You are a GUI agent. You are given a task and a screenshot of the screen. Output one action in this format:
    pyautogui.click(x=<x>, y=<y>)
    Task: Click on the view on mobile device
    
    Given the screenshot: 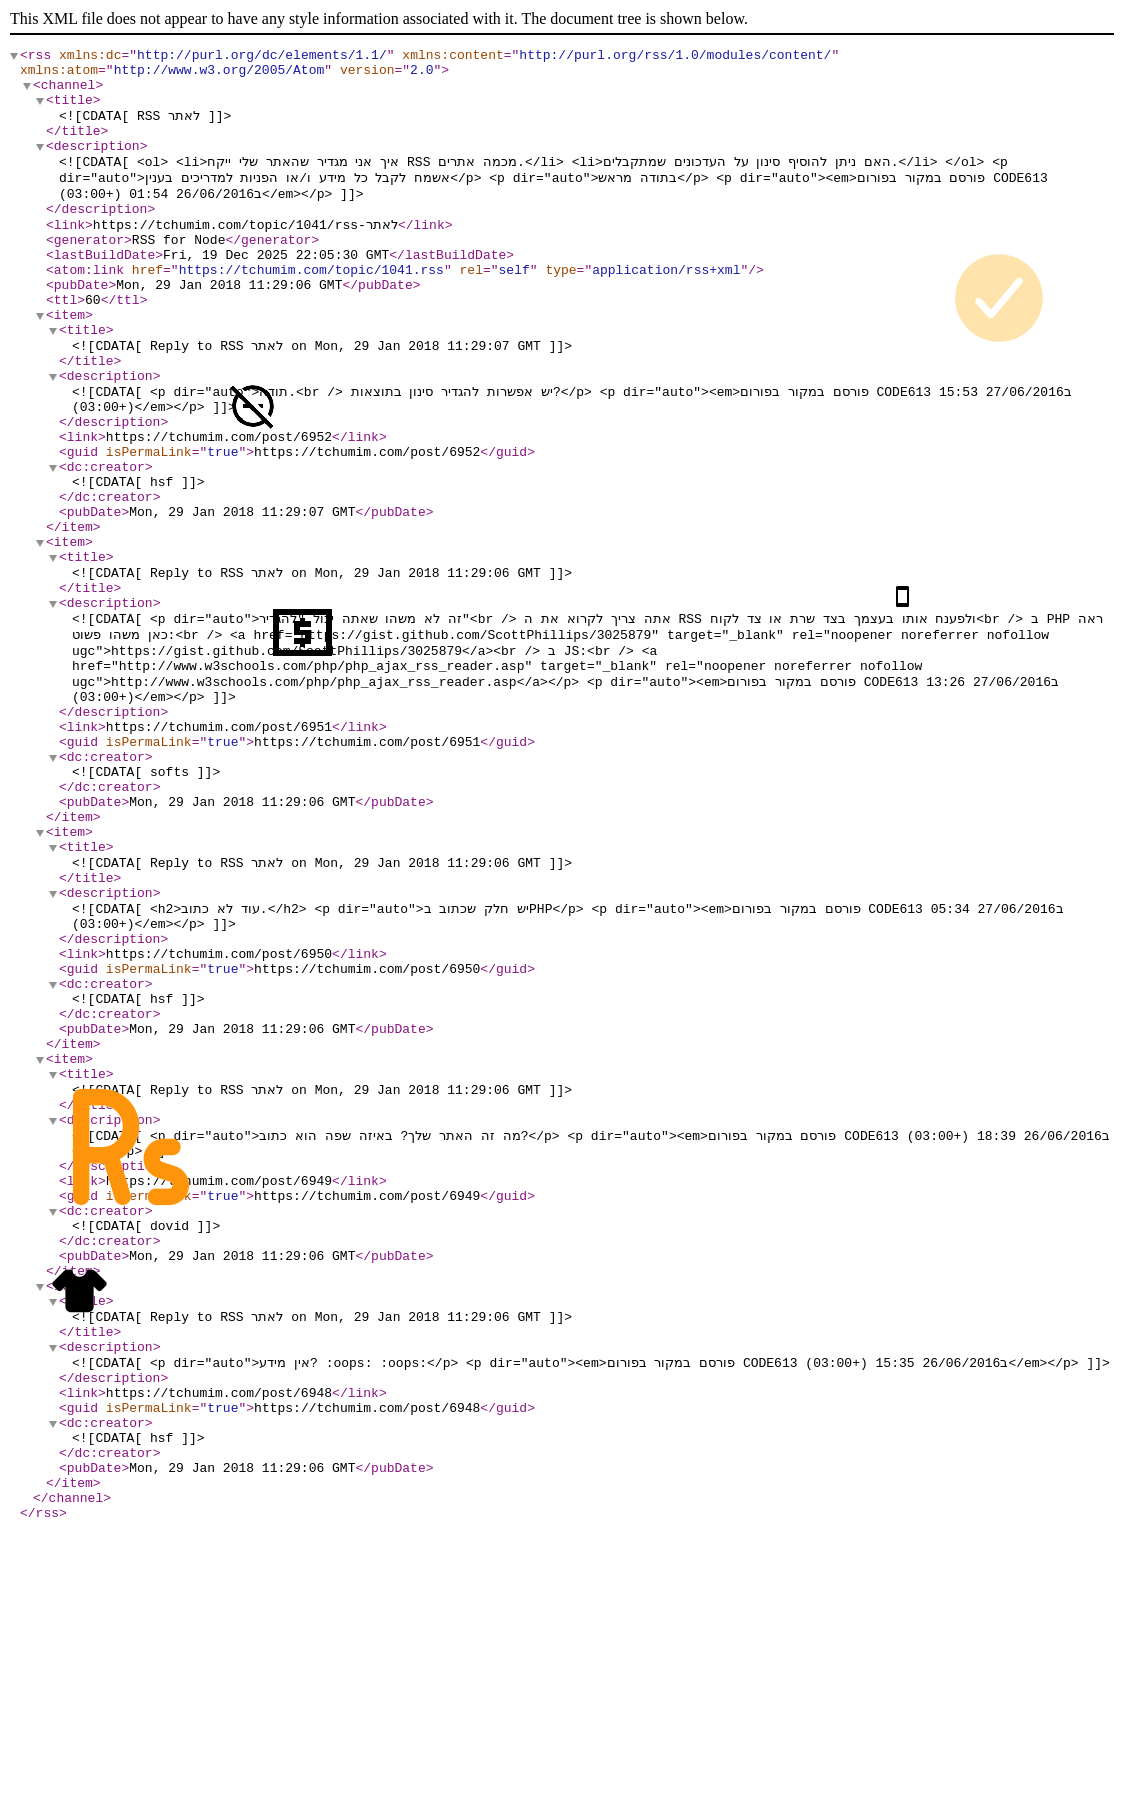 What is the action you would take?
    pyautogui.click(x=902, y=596)
    